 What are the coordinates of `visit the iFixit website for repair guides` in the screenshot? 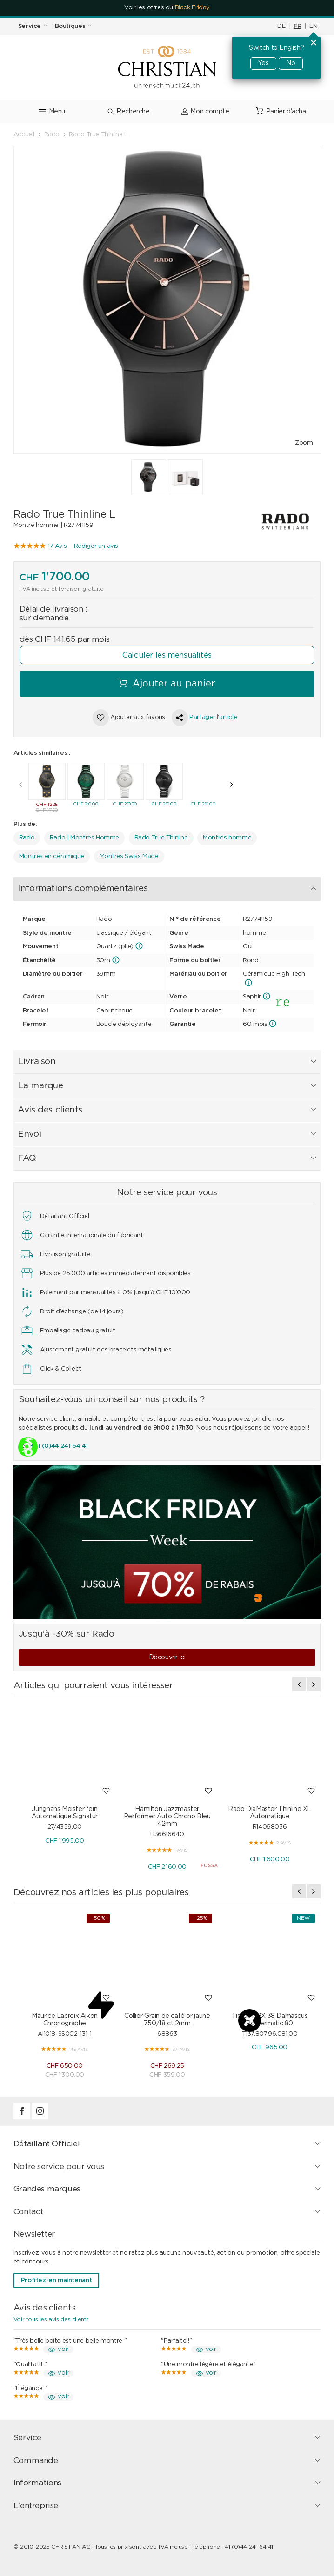 It's located at (249, 2020).